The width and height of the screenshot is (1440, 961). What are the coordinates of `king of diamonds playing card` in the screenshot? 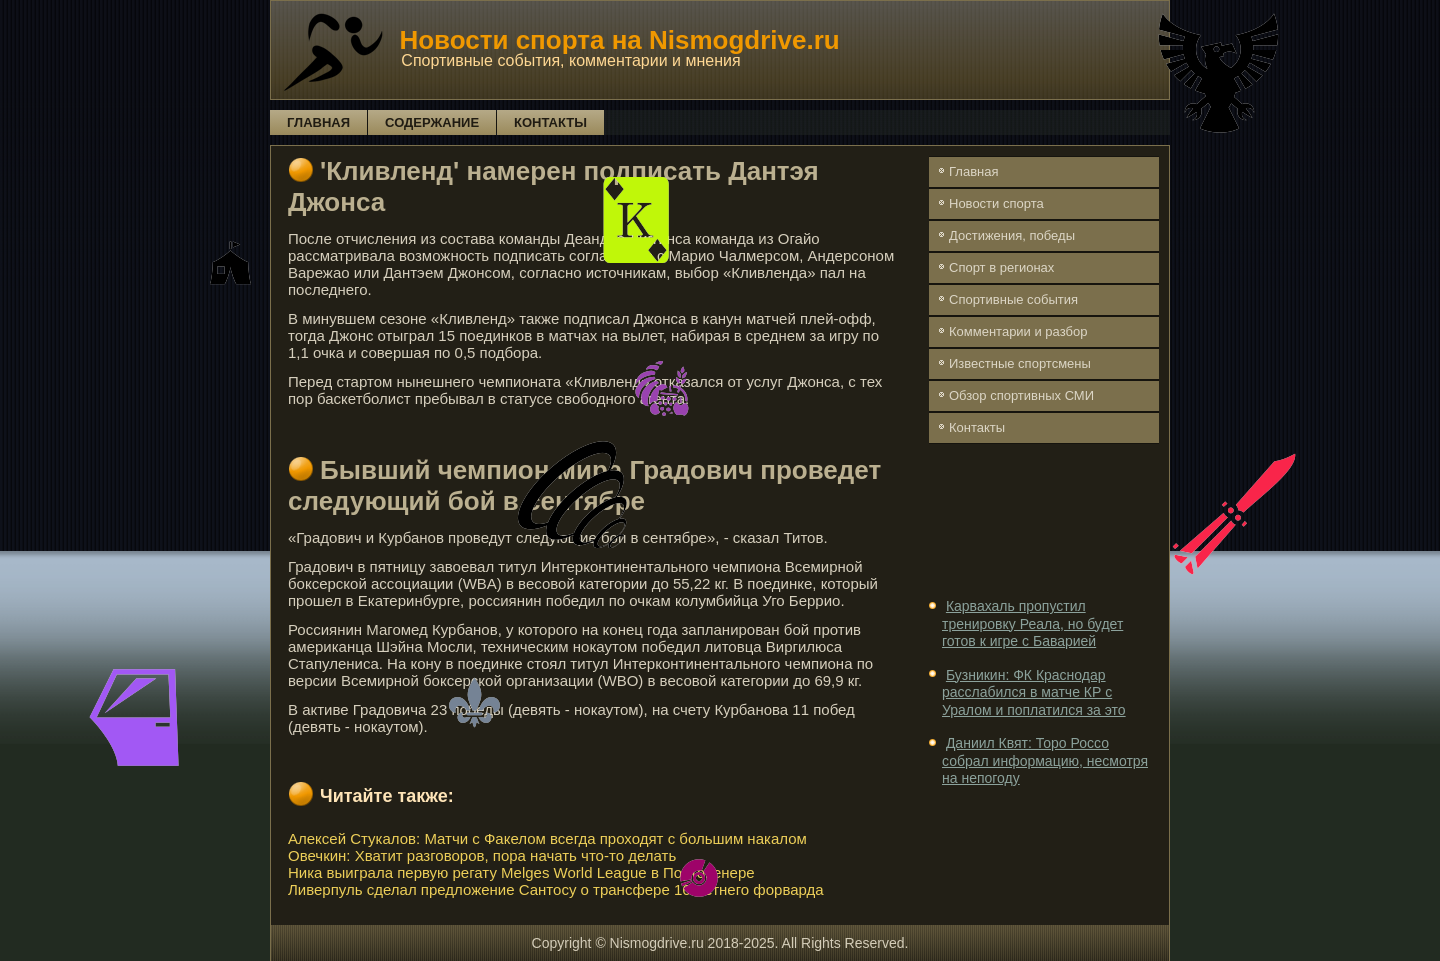 It's located at (636, 220).